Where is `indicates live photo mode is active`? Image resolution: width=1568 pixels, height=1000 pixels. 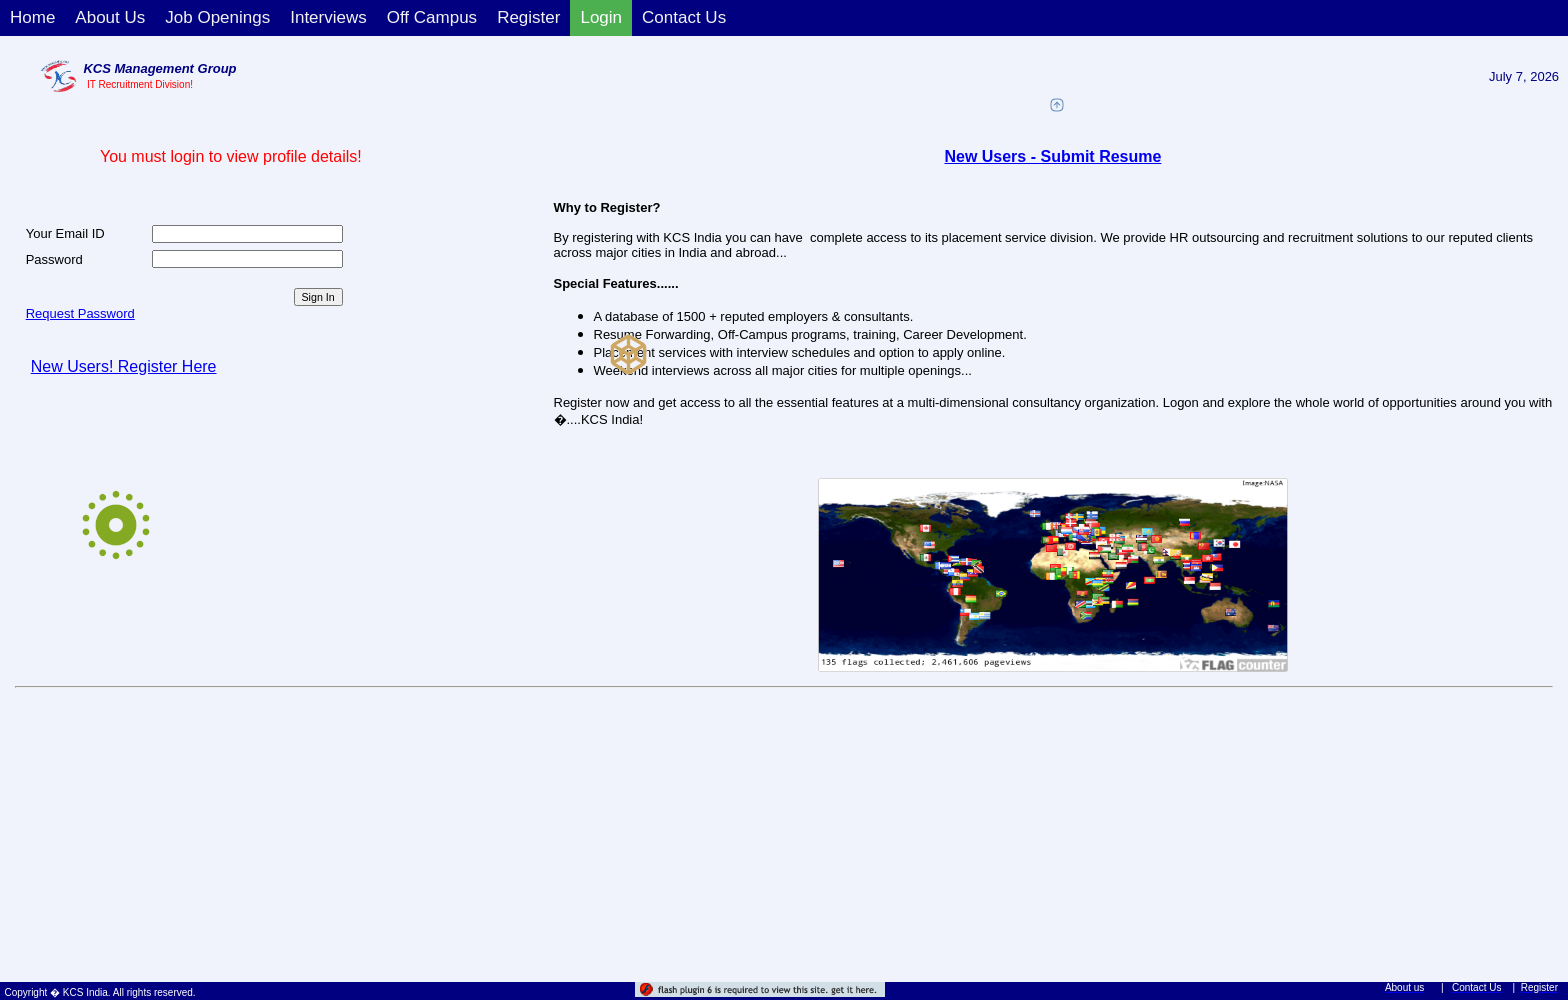 indicates live photo mode is active is located at coordinates (116, 525).